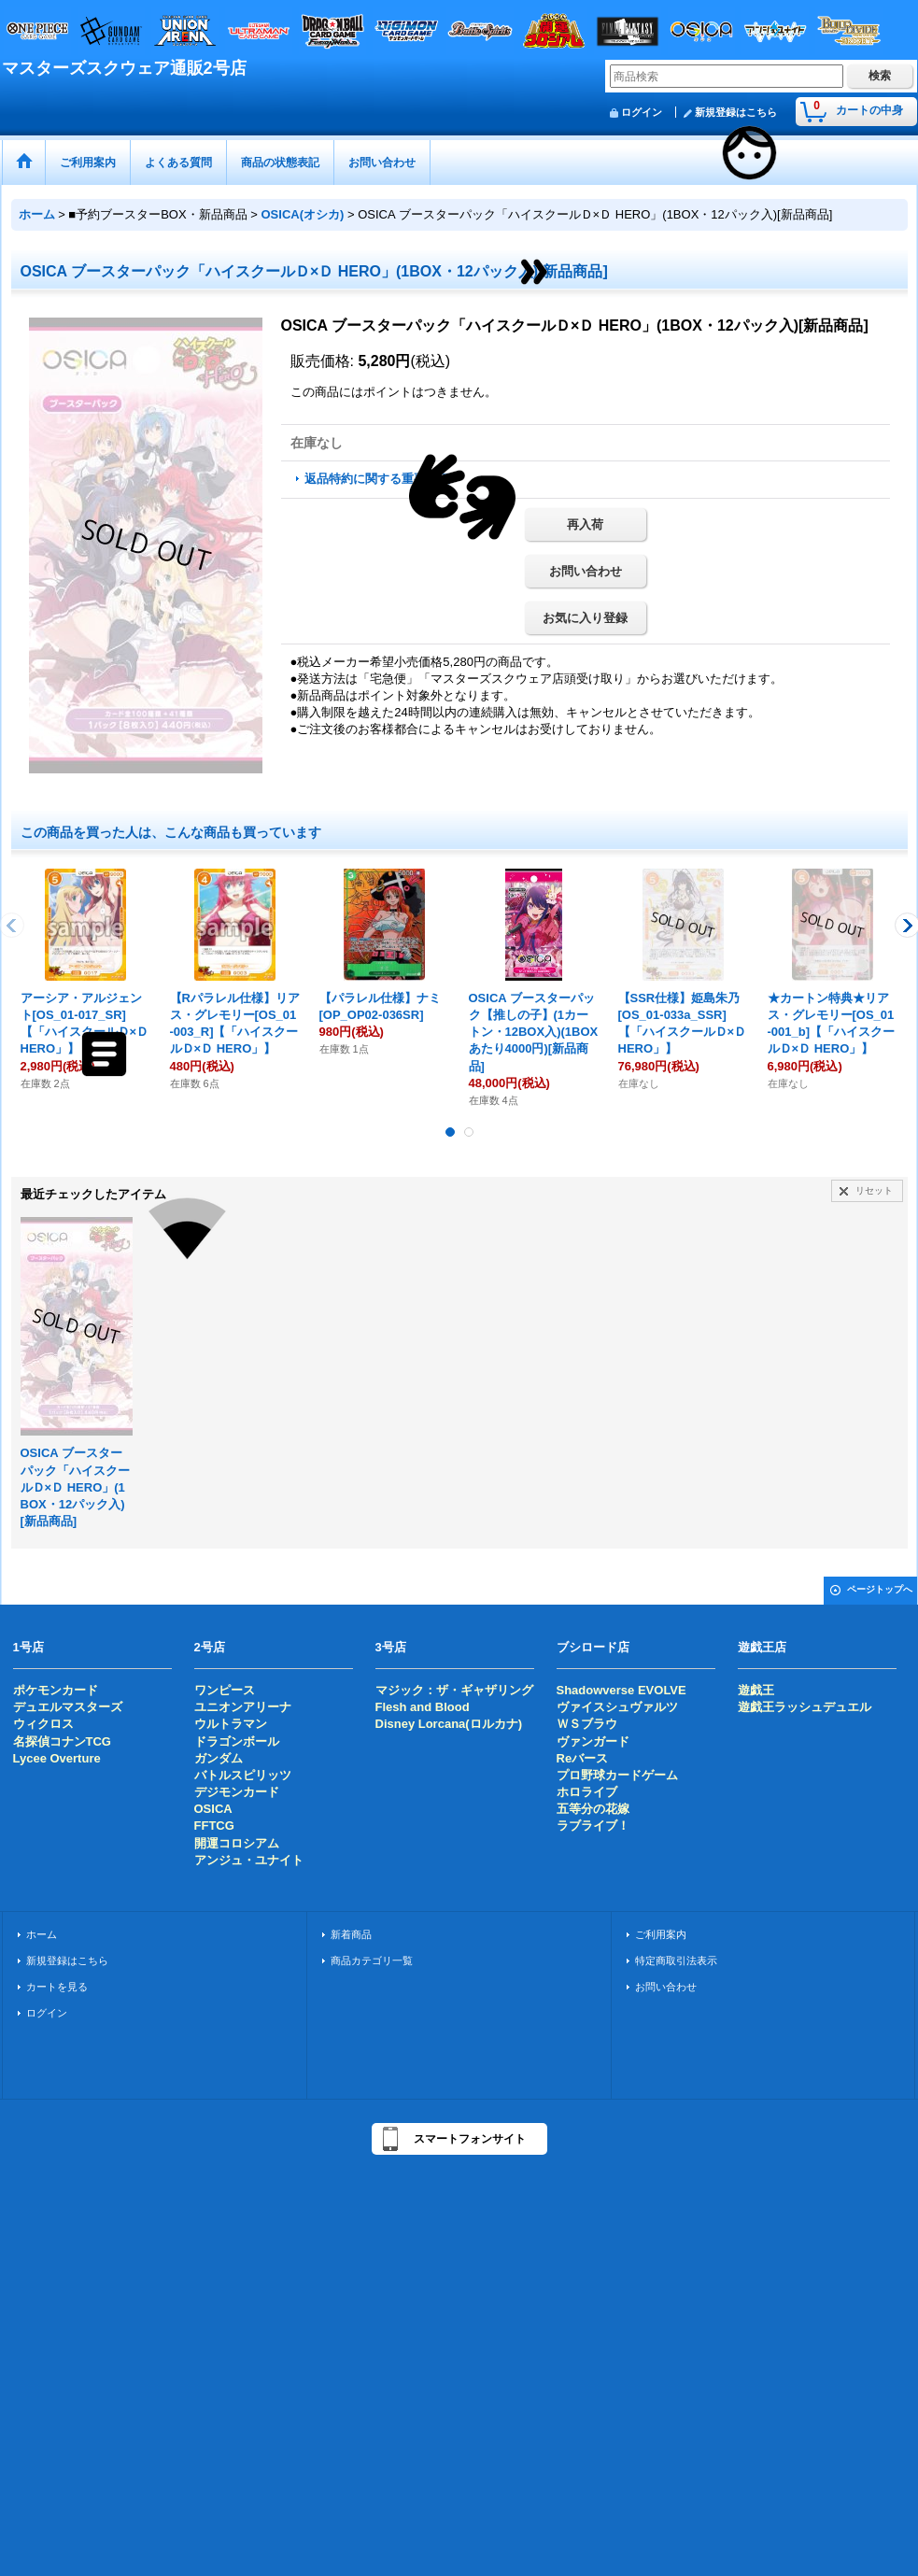 This screenshot has width=918, height=2576. Describe the element at coordinates (532, 272) in the screenshot. I see `skip forward or advance to next item` at that location.